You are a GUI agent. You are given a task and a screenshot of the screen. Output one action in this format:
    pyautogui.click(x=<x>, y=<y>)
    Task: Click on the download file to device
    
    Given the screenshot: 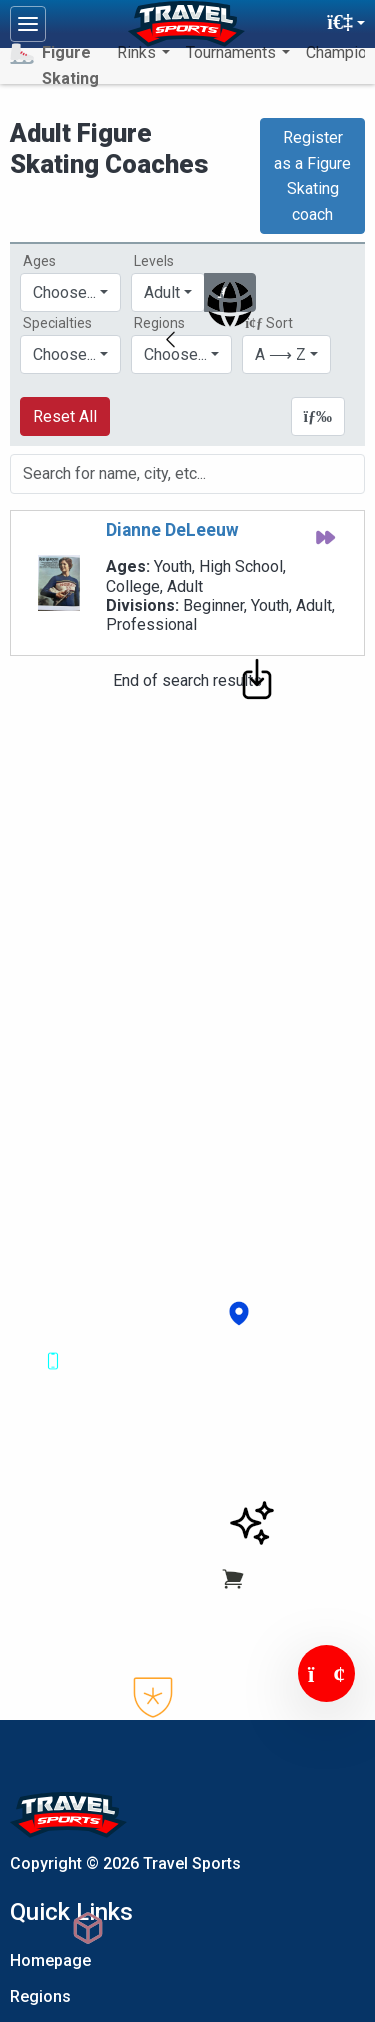 What is the action you would take?
    pyautogui.click(x=257, y=679)
    